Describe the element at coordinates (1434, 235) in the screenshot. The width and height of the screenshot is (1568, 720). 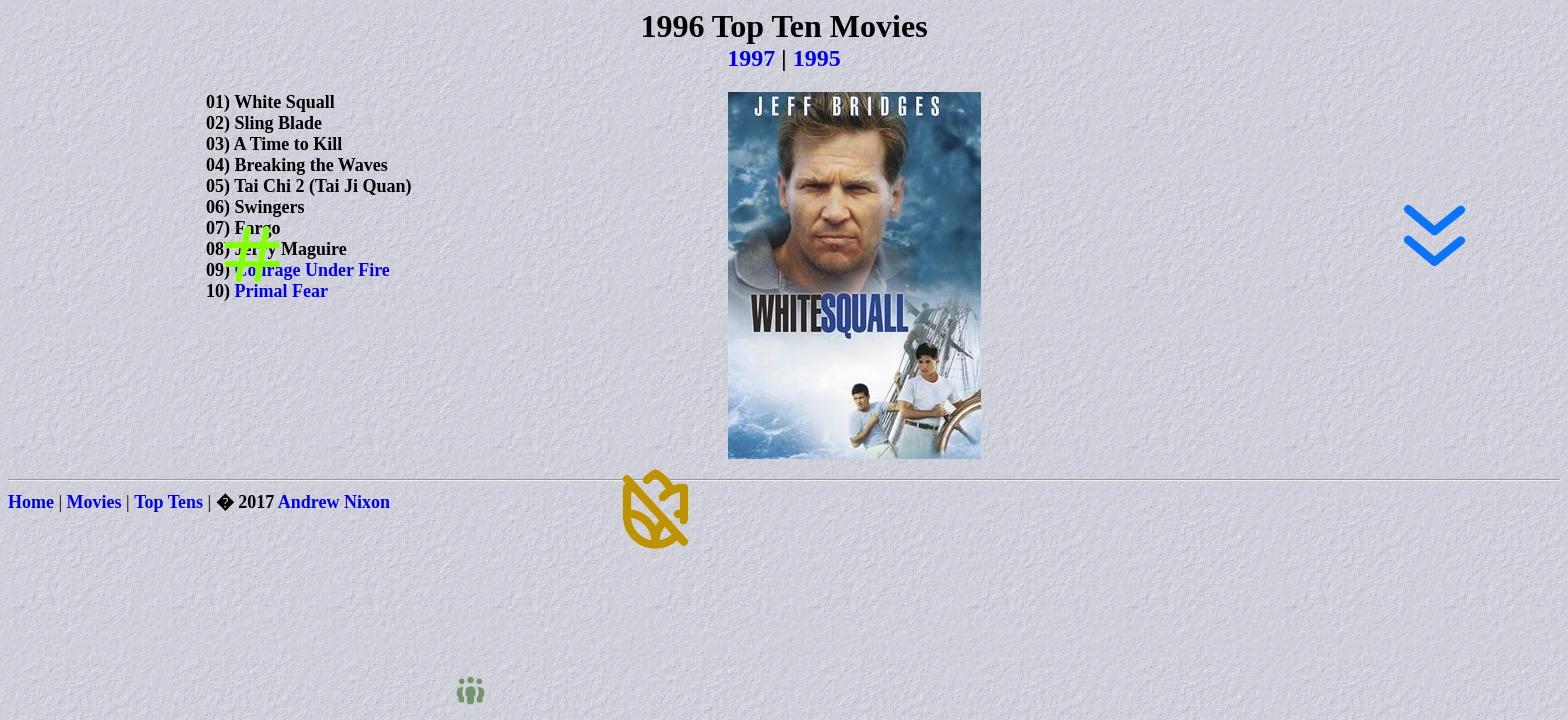
I see `expand content or show more items` at that location.